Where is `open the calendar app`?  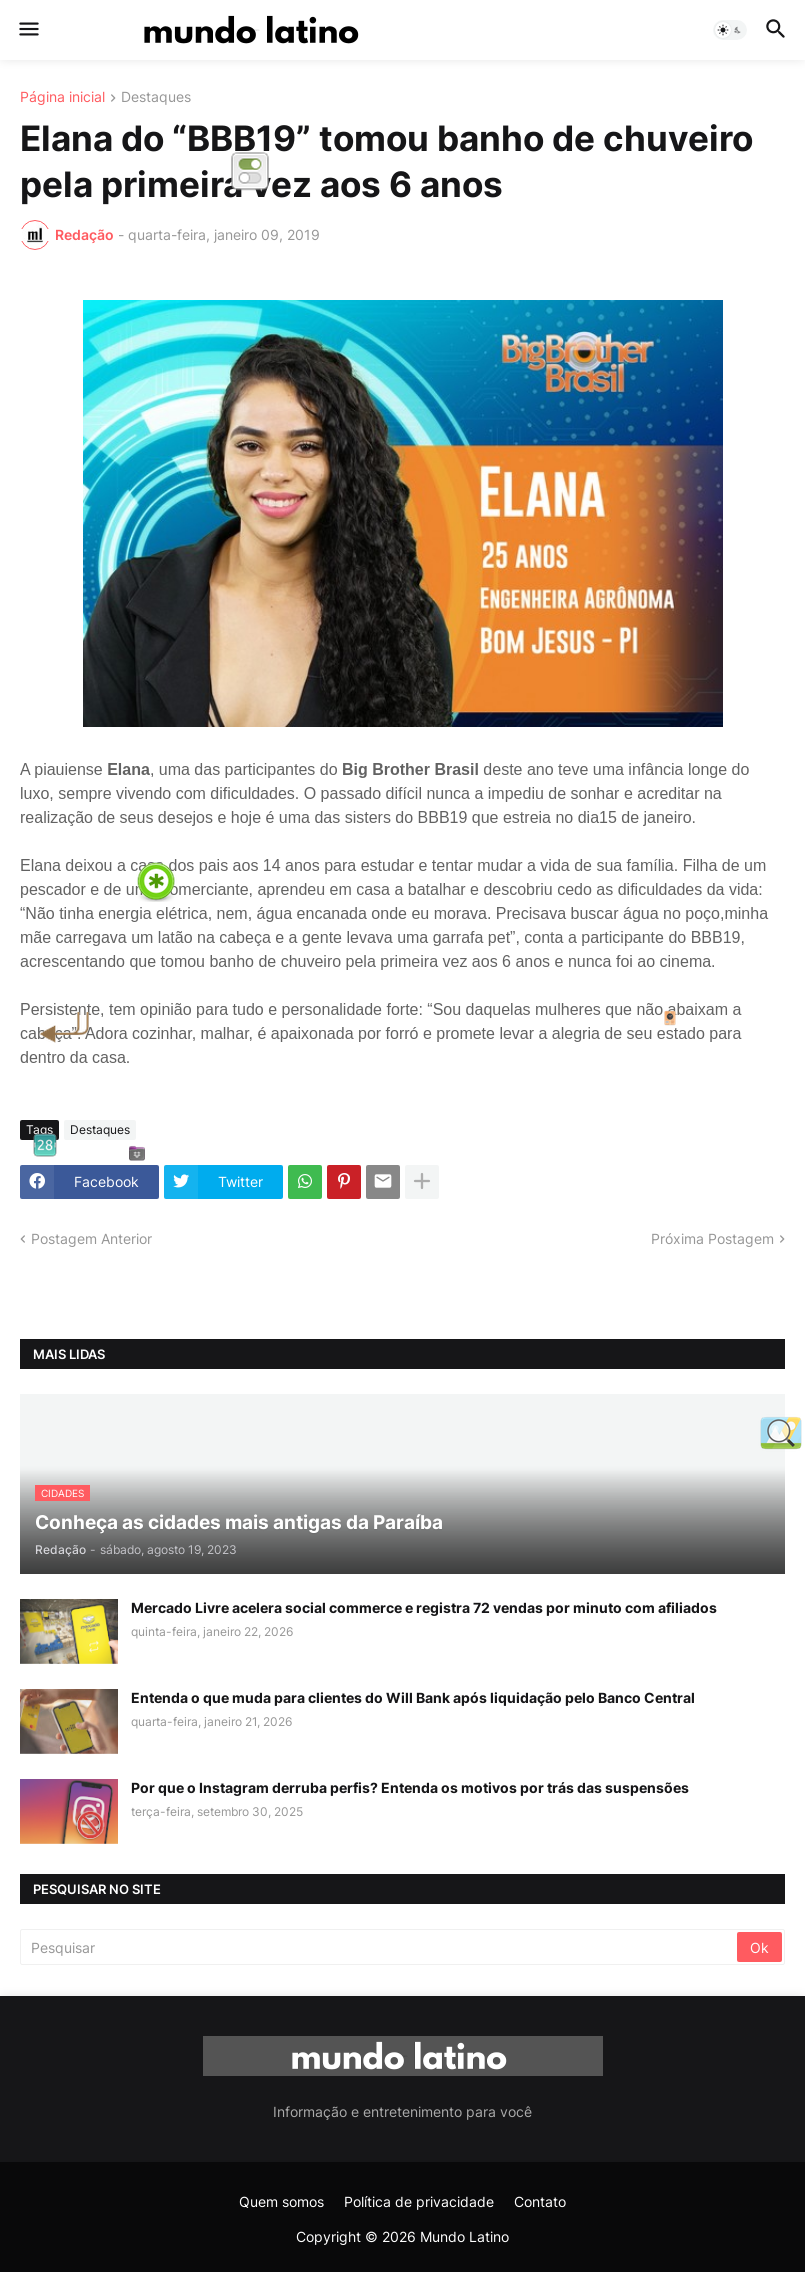
open the calendar app is located at coordinates (45, 1145).